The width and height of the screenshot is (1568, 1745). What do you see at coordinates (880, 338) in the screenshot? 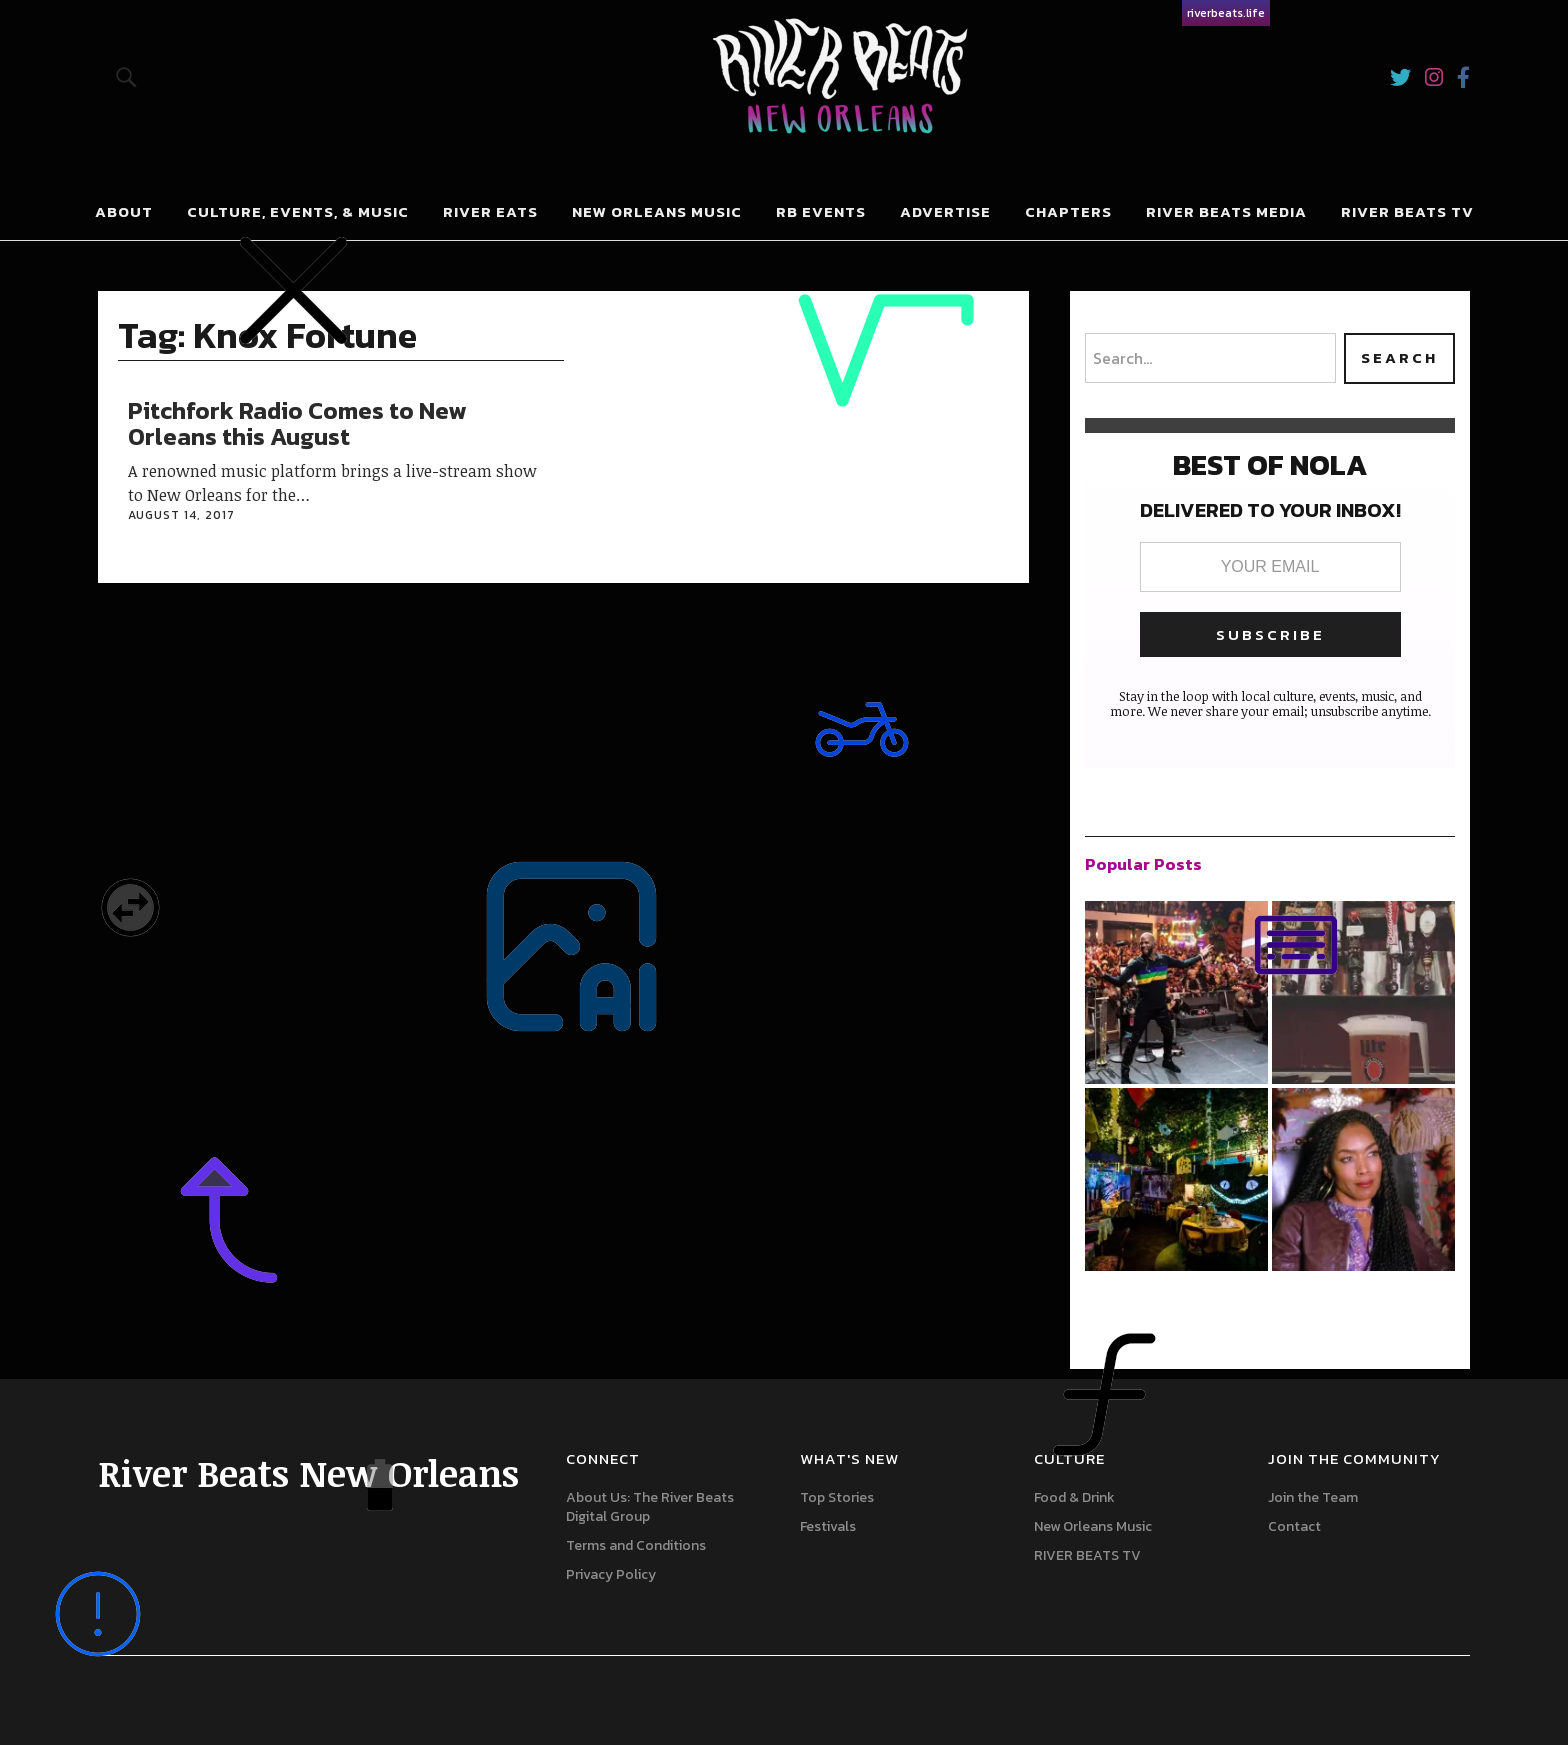
I see `enter or calculate a square root value` at bounding box center [880, 338].